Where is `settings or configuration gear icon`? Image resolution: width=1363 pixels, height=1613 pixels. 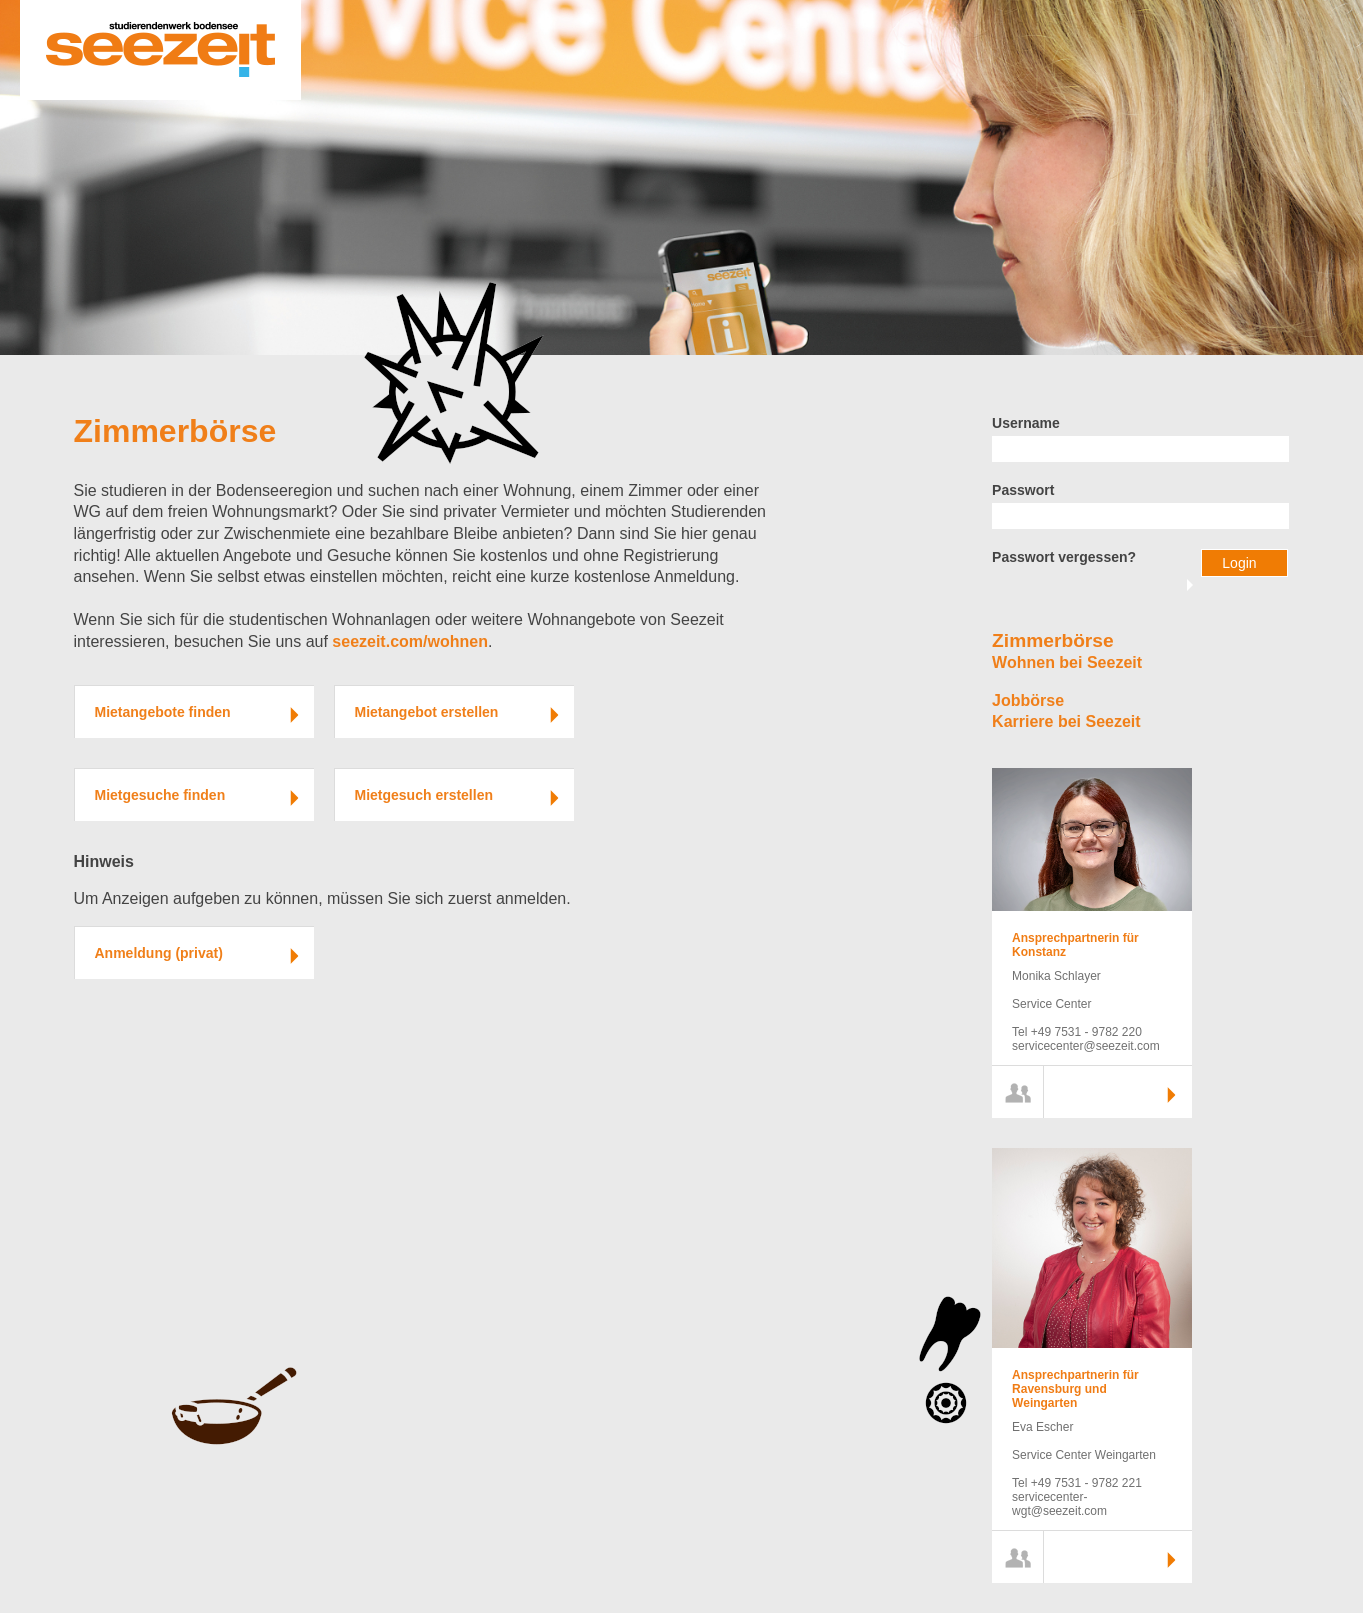 settings or configuration gear icon is located at coordinates (946, 1403).